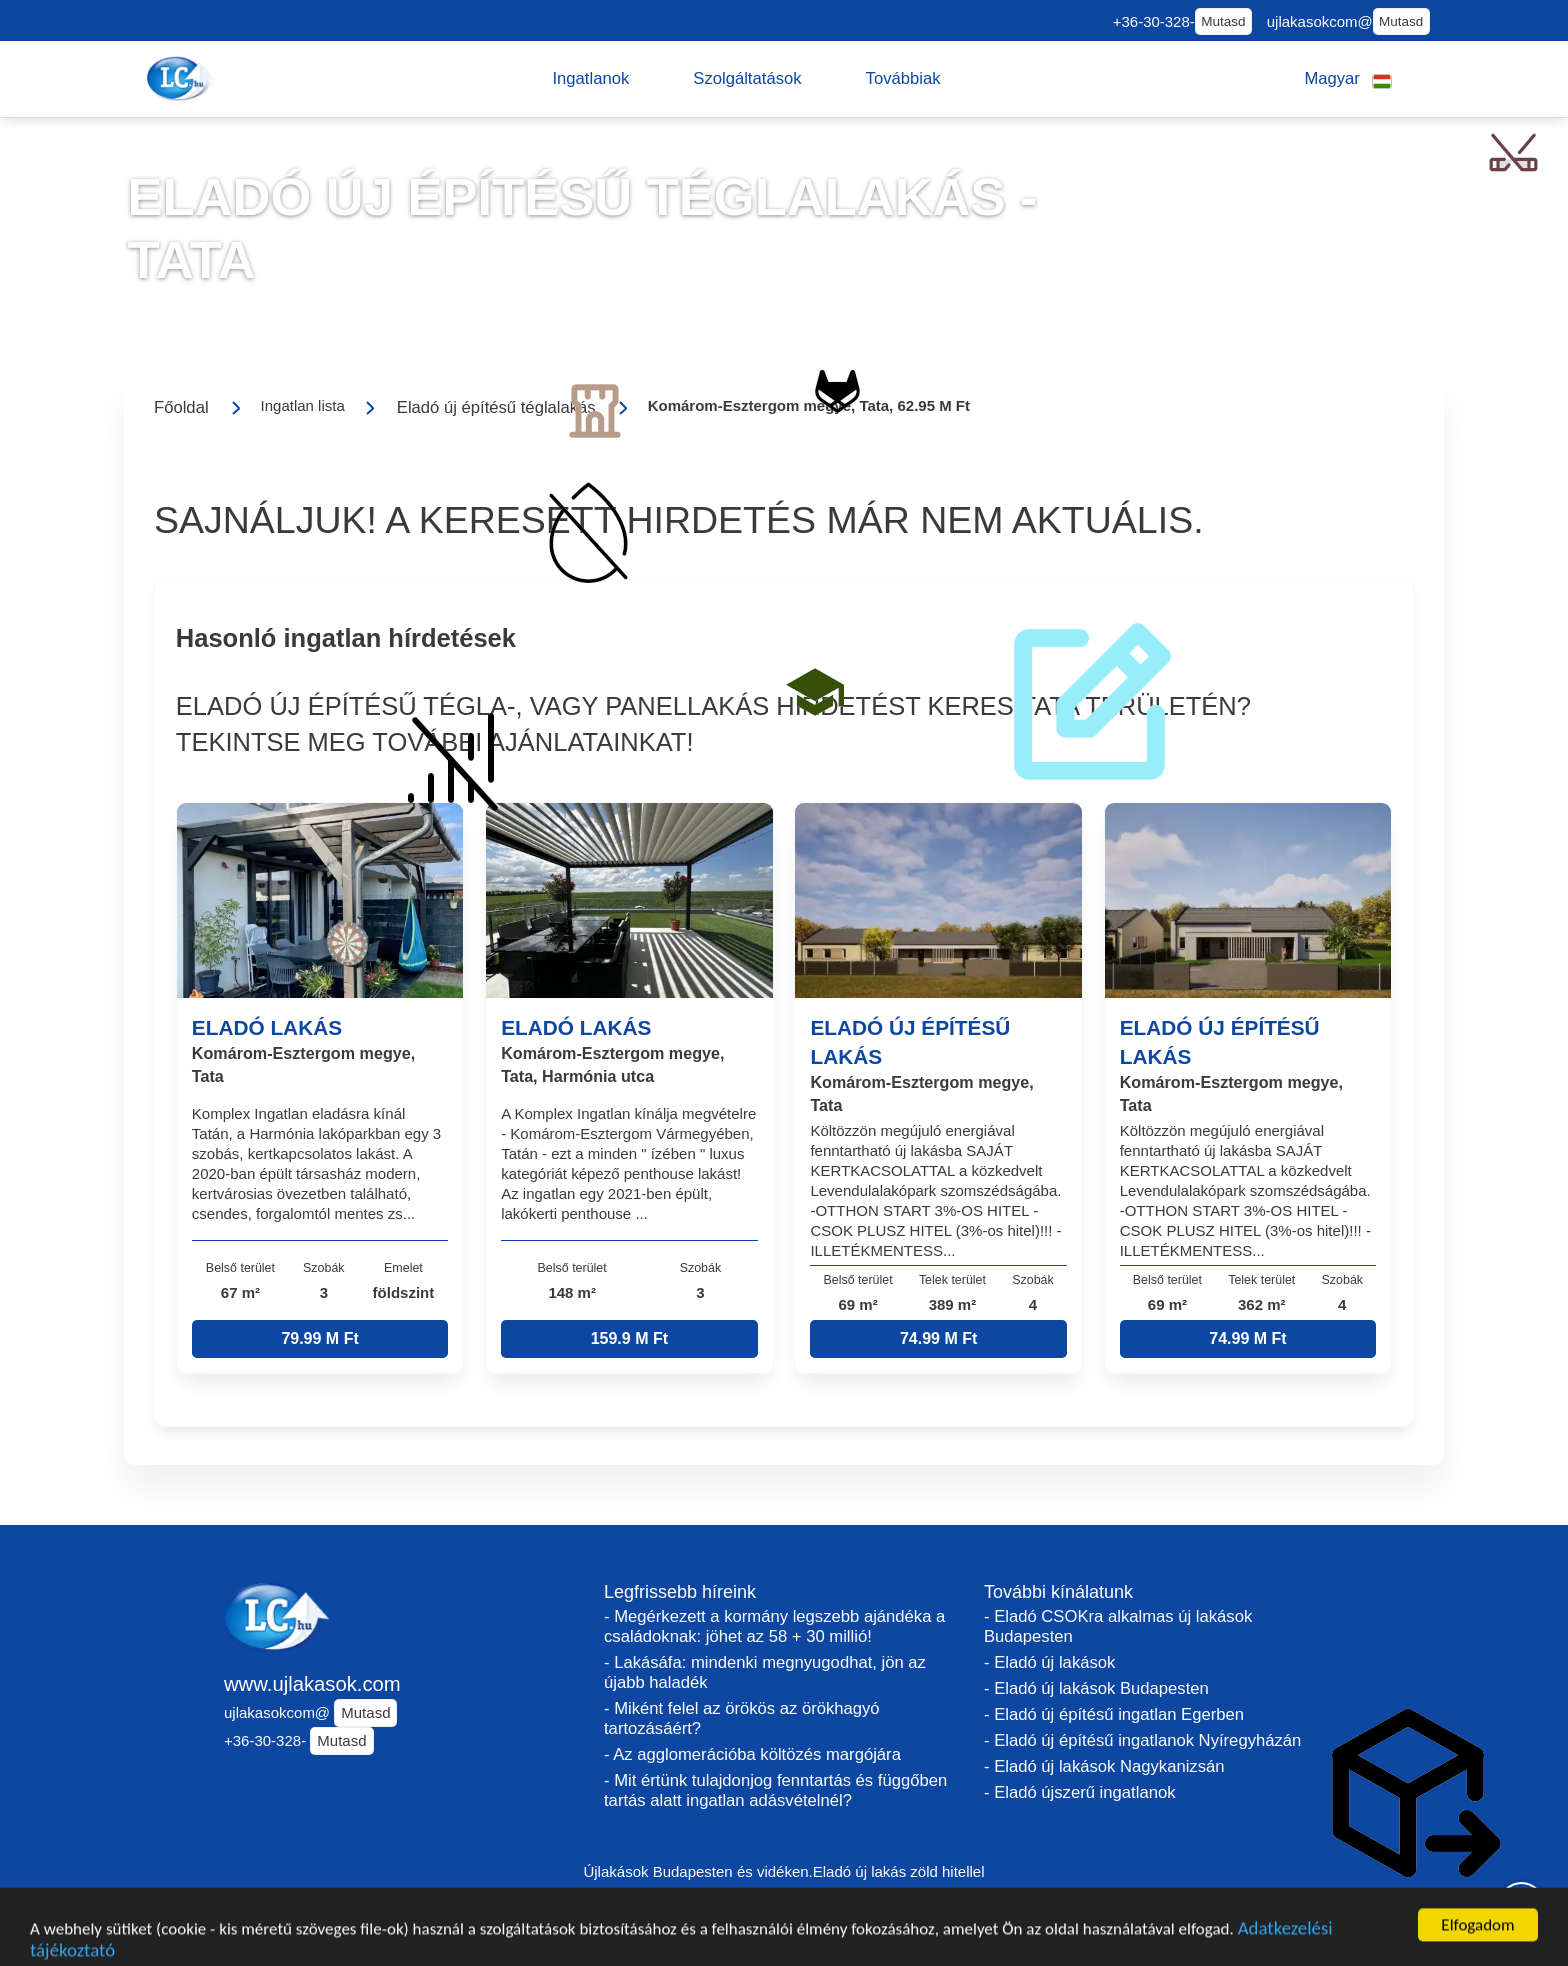 Image resolution: width=1568 pixels, height=1966 pixels. What do you see at coordinates (595, 410) in the screenshot?
I see `access castle or fortress-themed game content` at bounding box center [595, 410].